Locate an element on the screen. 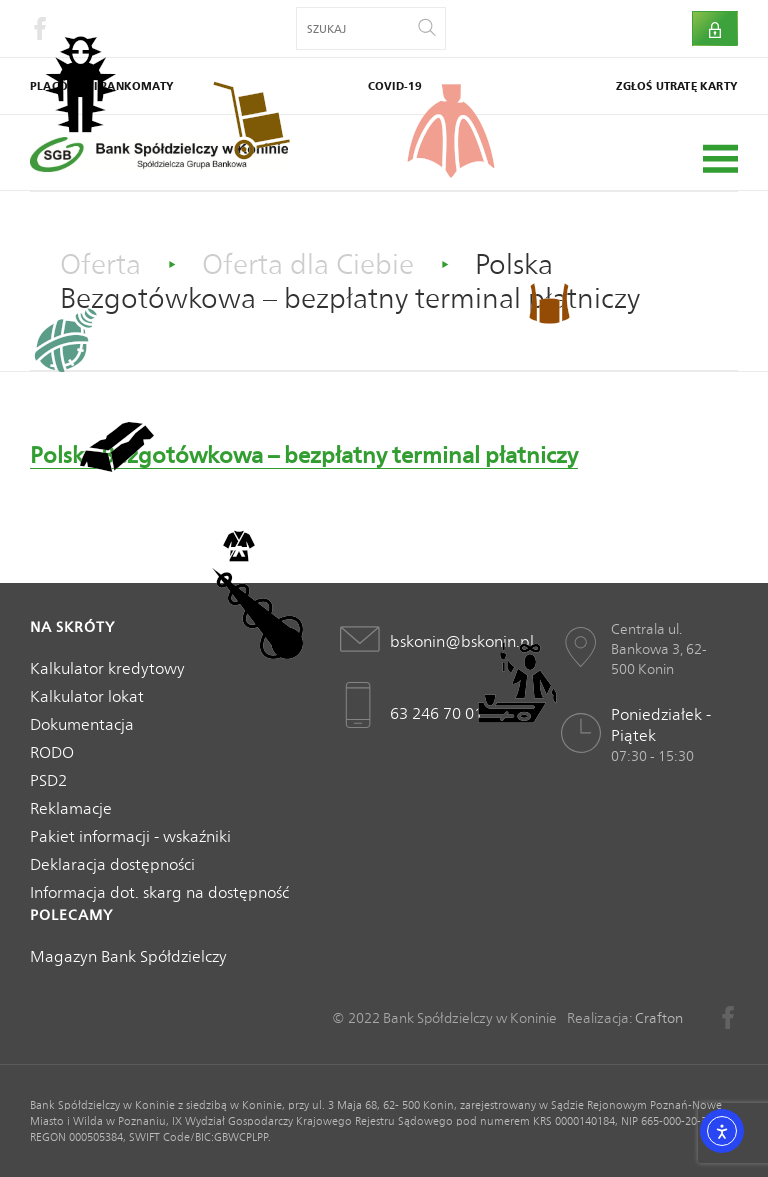  indicates duck or waterfowl-related content in a game is located at coordinates (451, 131).